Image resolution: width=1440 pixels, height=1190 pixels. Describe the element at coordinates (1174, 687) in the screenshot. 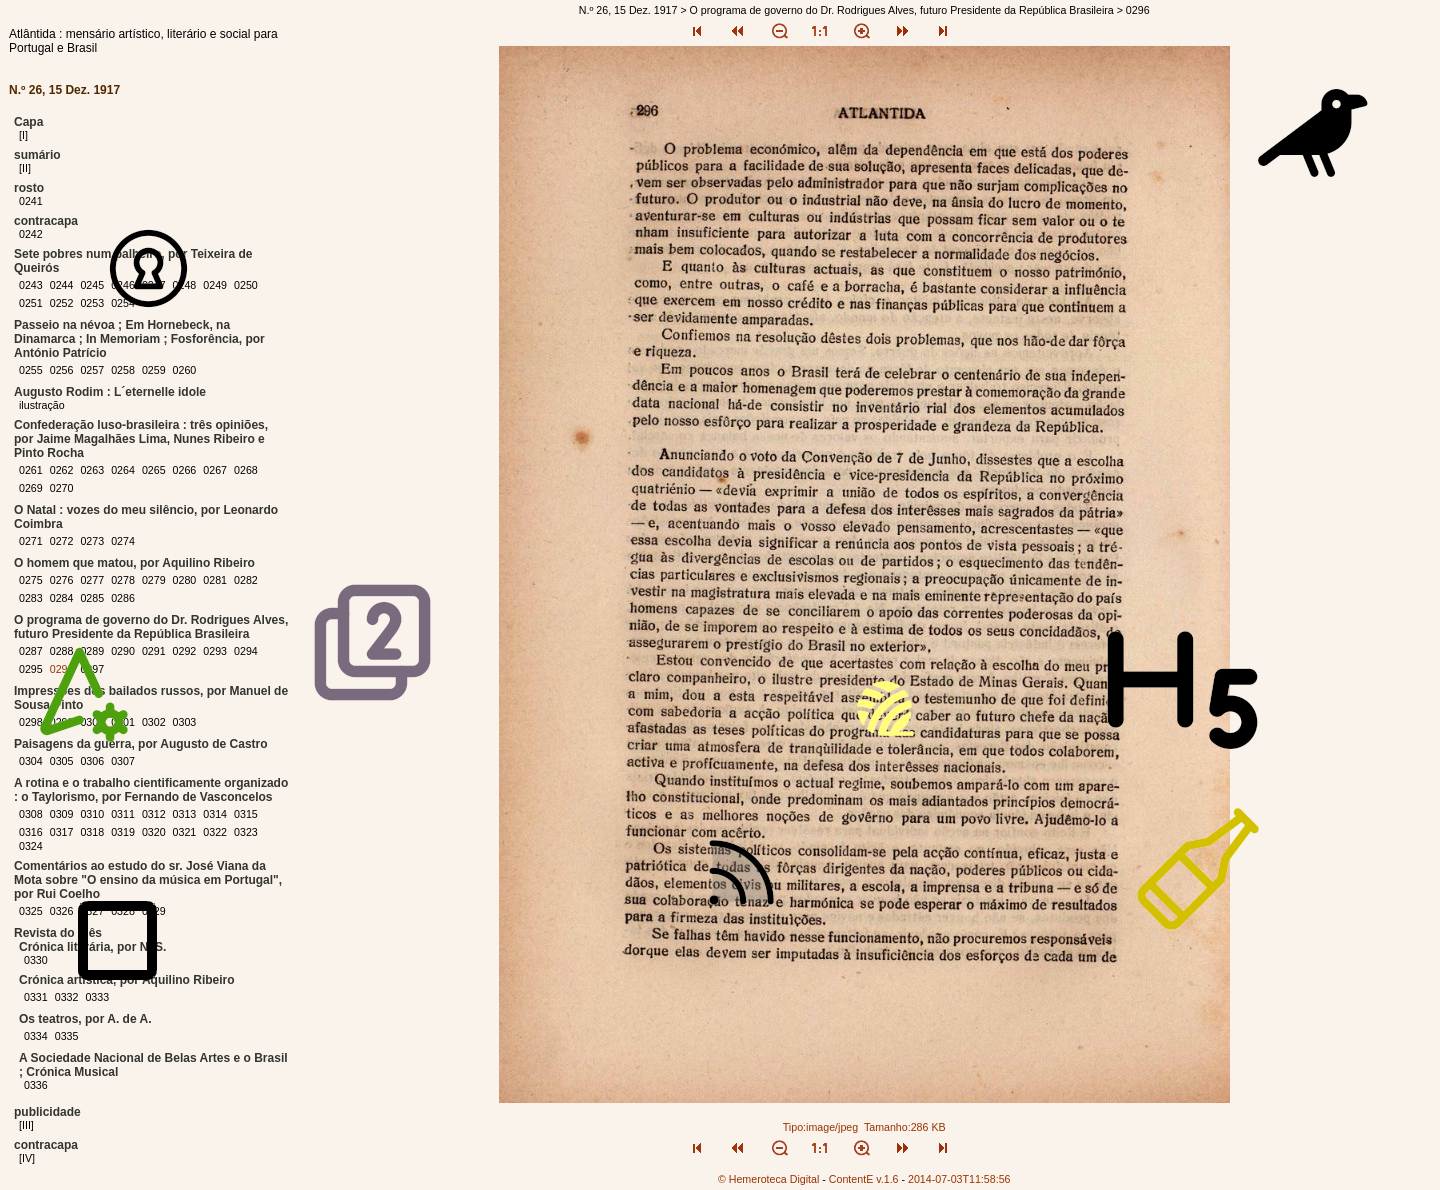

I see `format text as heading level 5` at that location.